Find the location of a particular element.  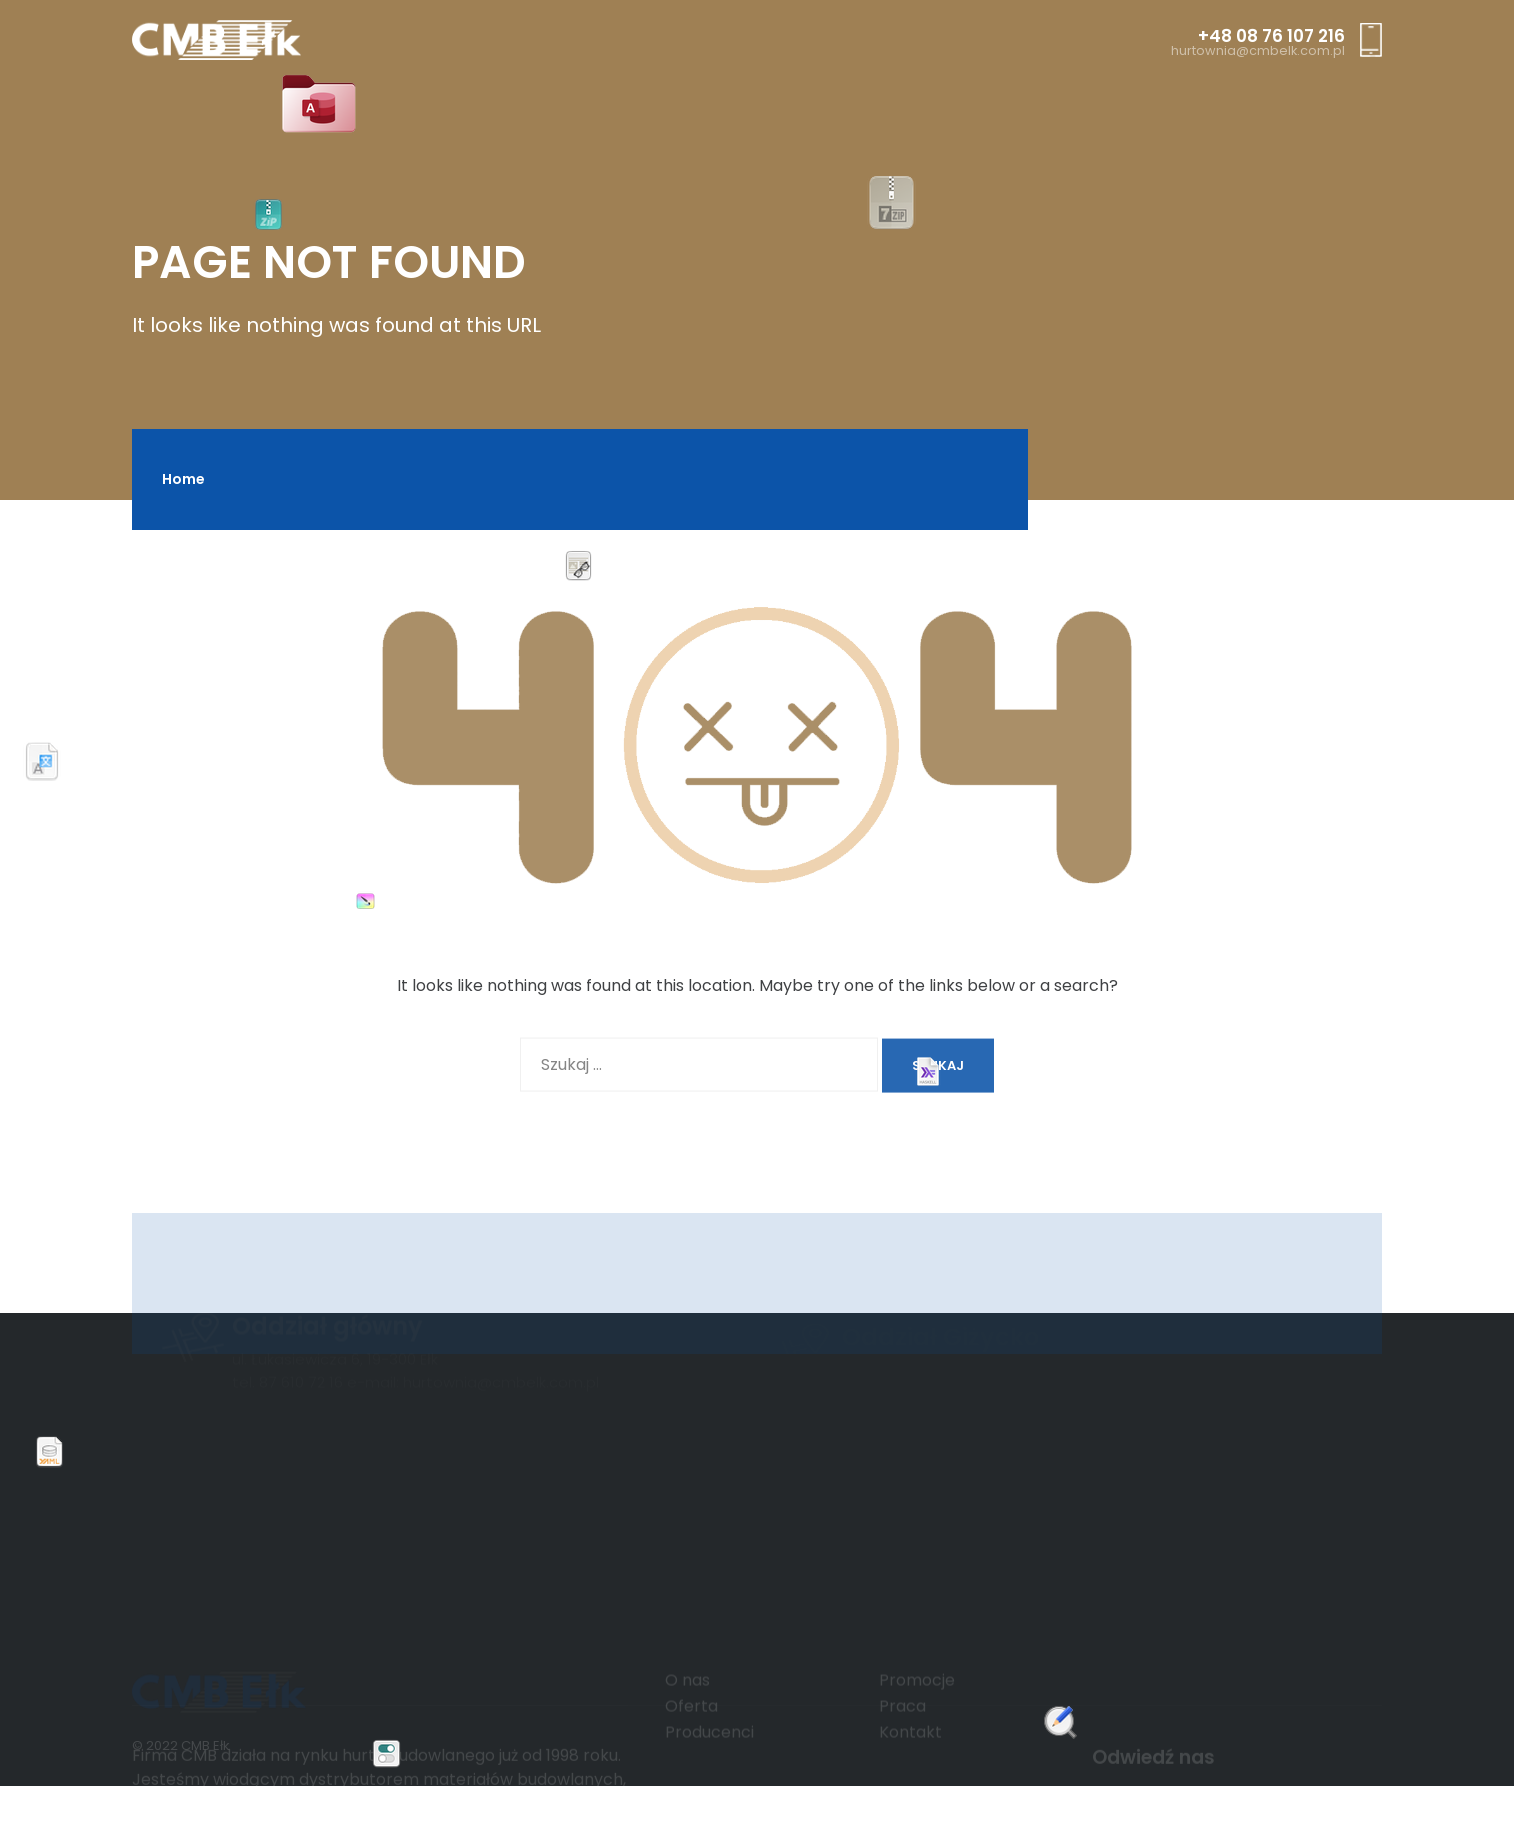

a 7z compressed archive file is located at coordinates (891, 202).